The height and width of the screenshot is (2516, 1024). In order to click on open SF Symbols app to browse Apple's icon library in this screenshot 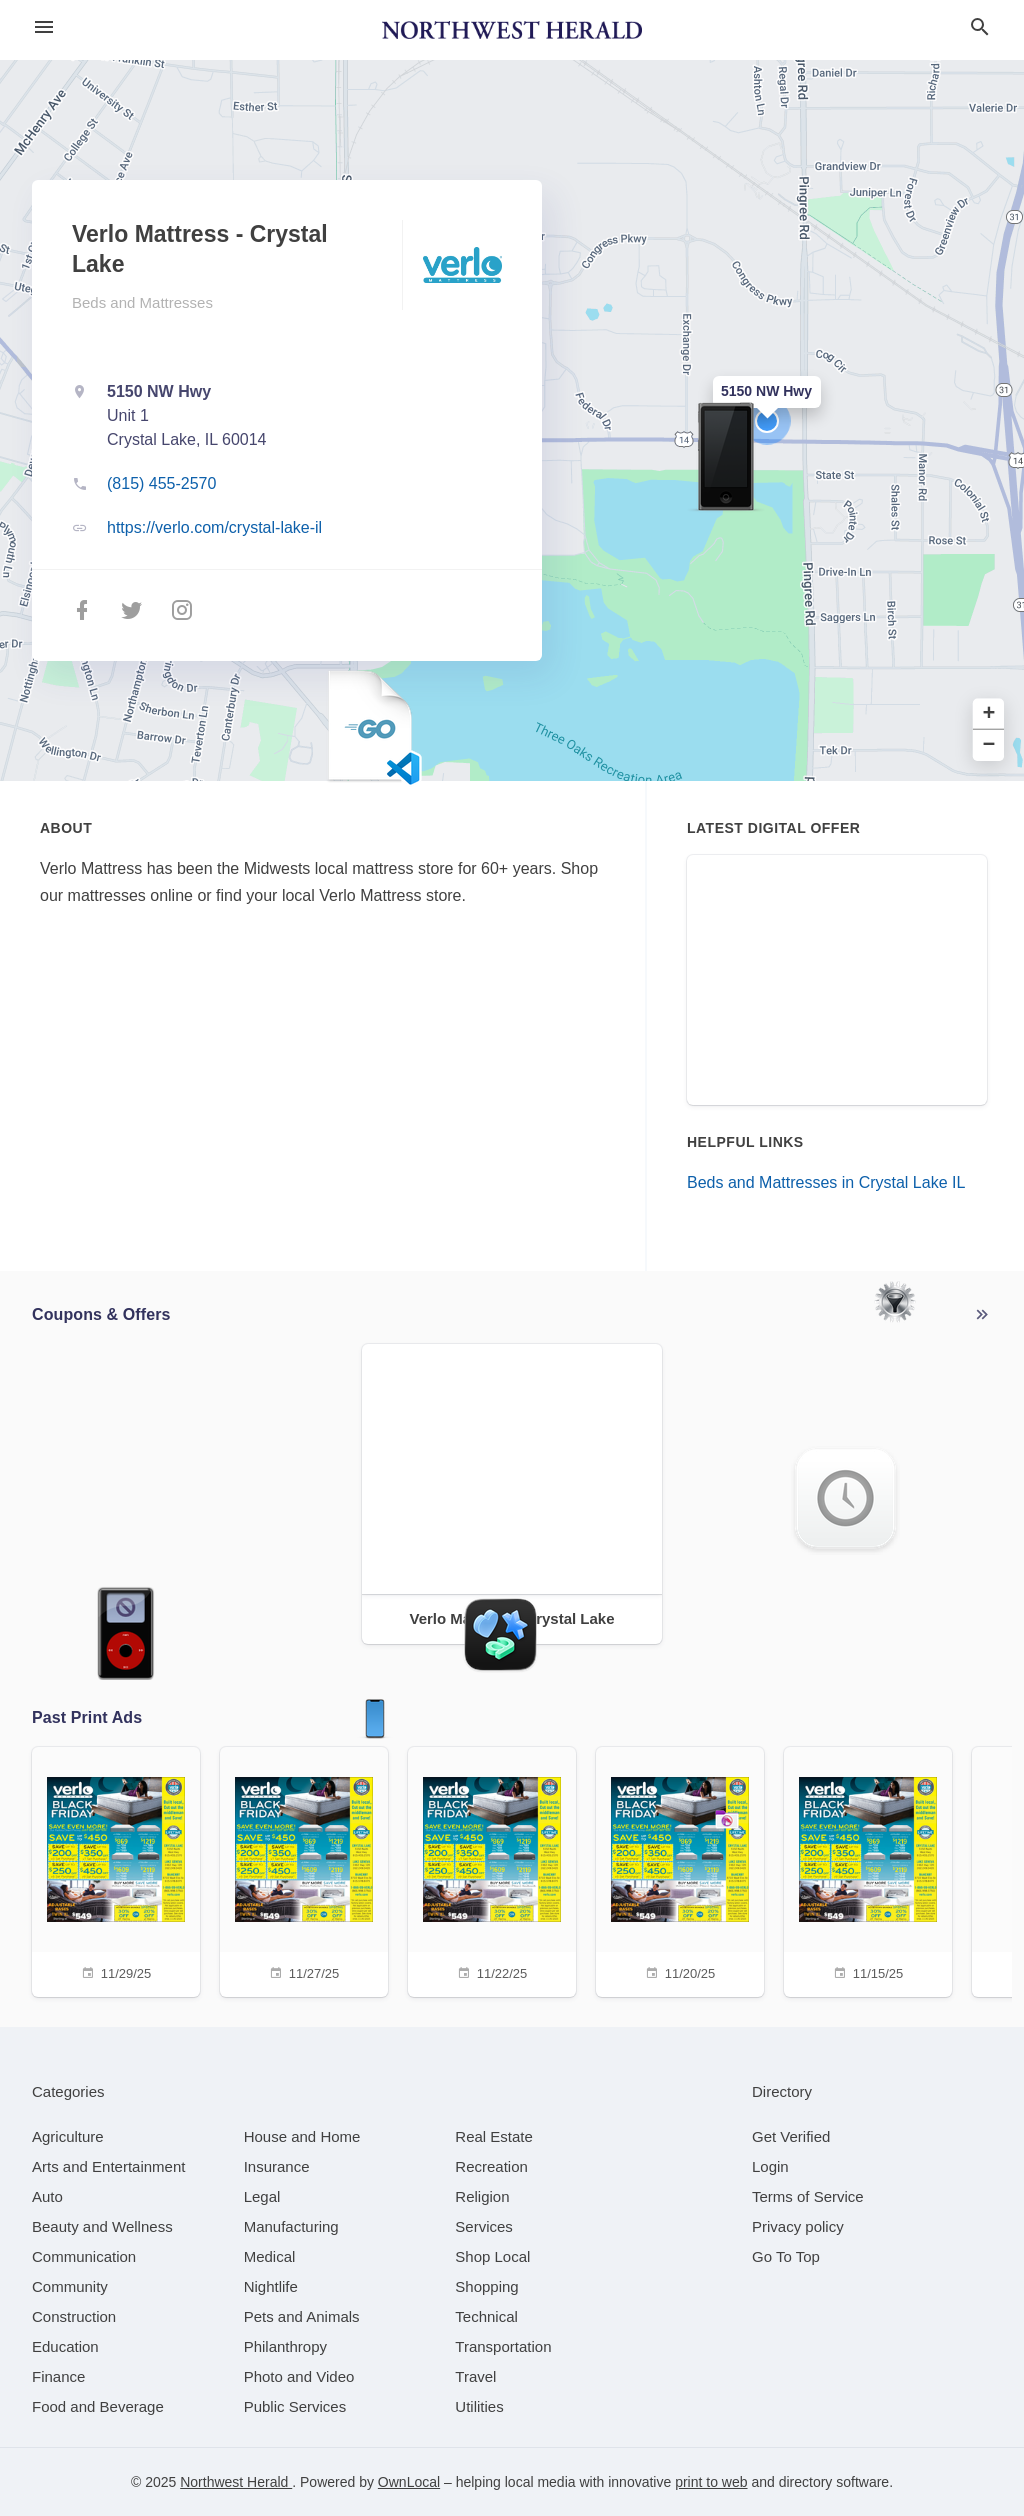, I will do `click(500, 1634)`.